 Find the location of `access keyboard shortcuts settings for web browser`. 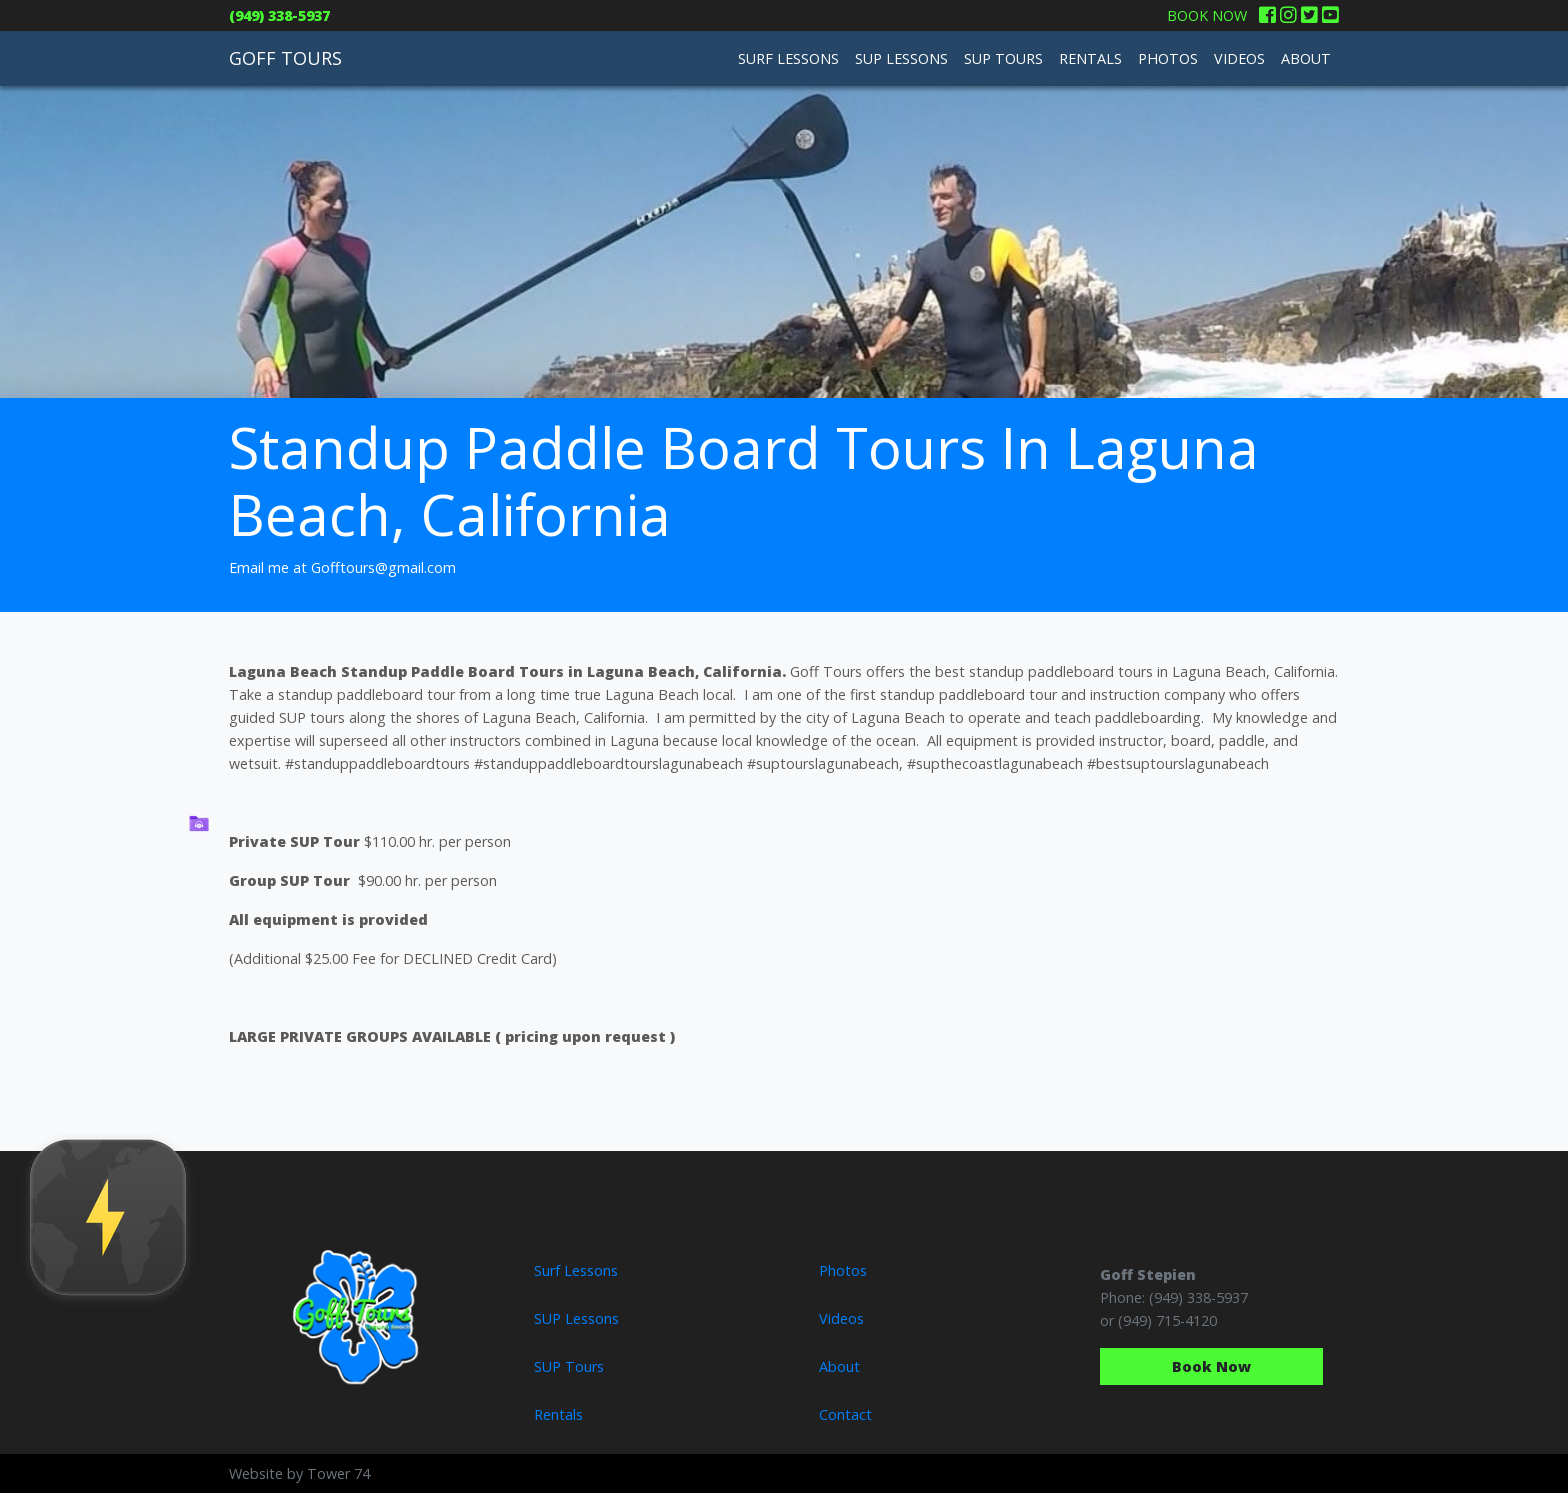

access keyboard shortcuts settings for web browser is located at coordinates (108, 1220).